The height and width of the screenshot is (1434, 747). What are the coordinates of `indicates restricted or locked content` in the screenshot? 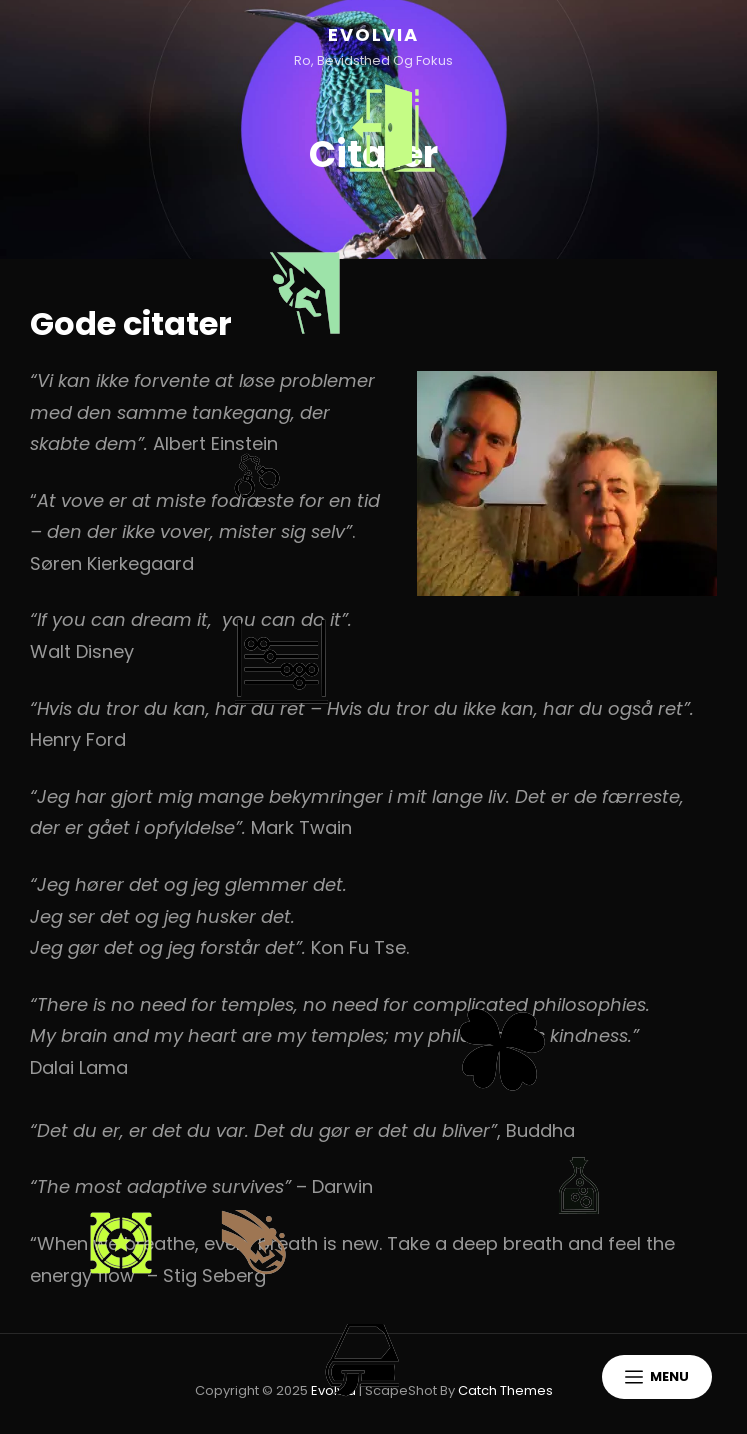 It's located at (257, 476).